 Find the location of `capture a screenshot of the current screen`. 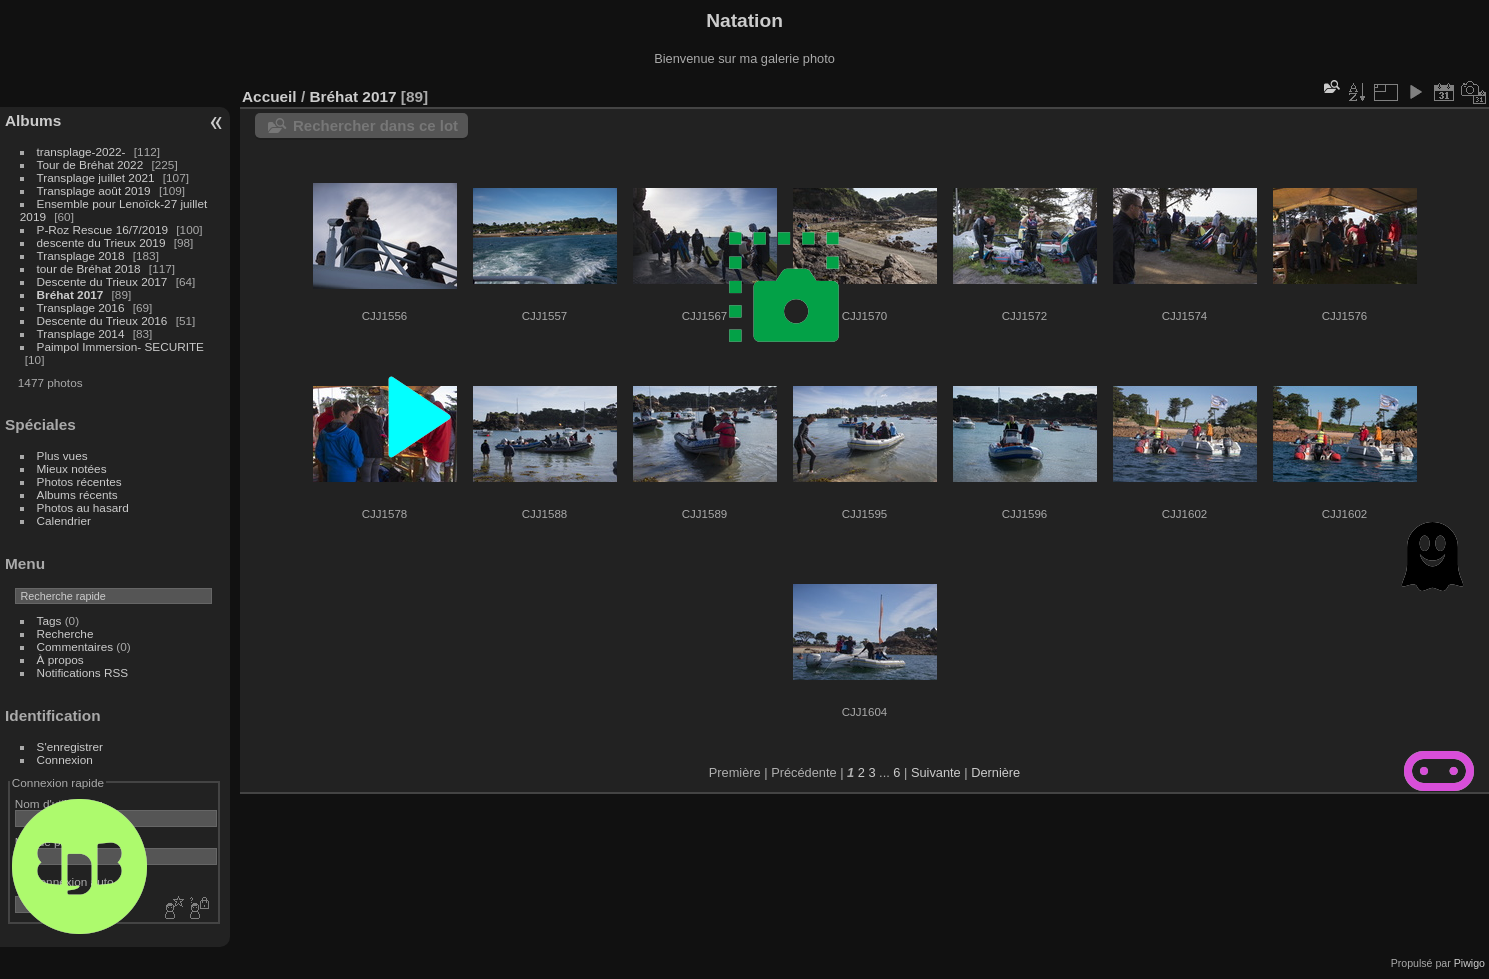

capture a screenshot of the current screen is located at coordinates (784, 287).